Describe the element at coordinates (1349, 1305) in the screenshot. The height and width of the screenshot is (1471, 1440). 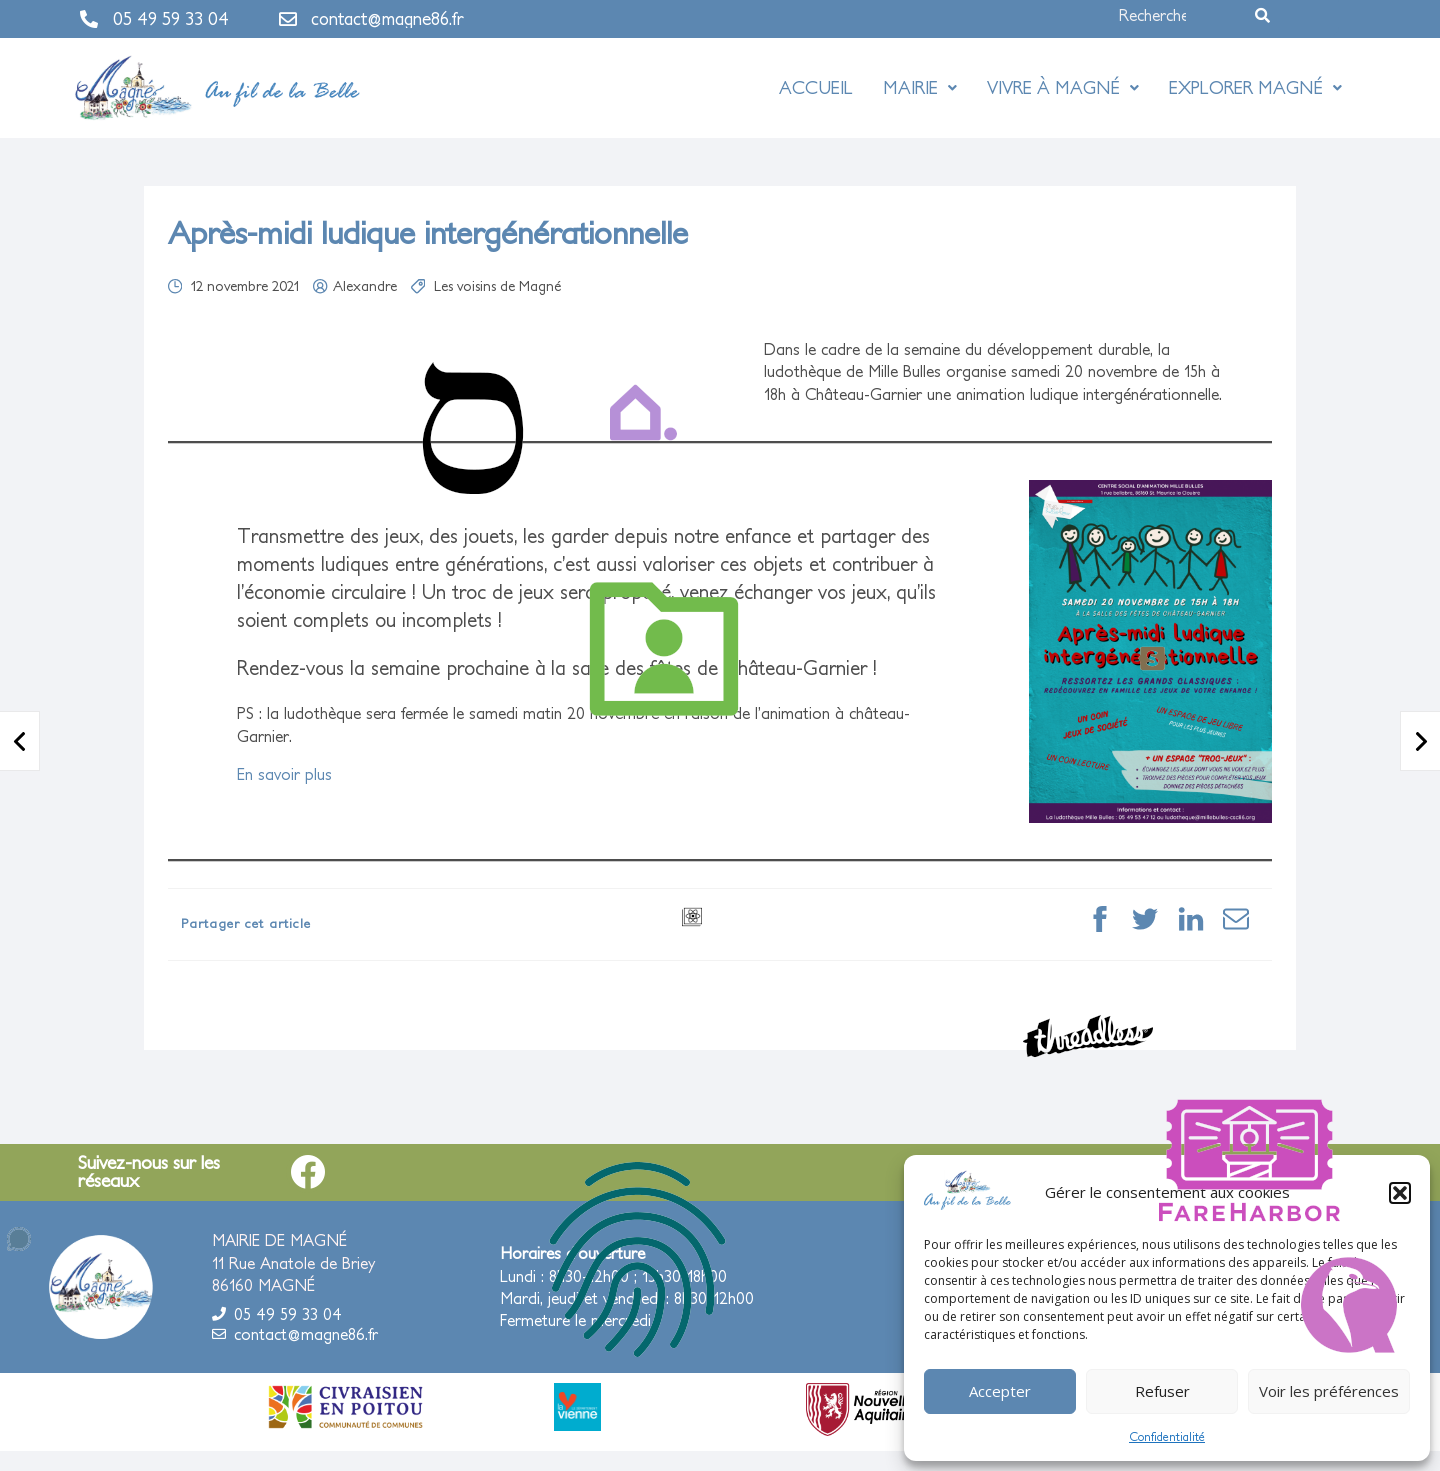
I see `QEMU virtualization software logo` at that location.